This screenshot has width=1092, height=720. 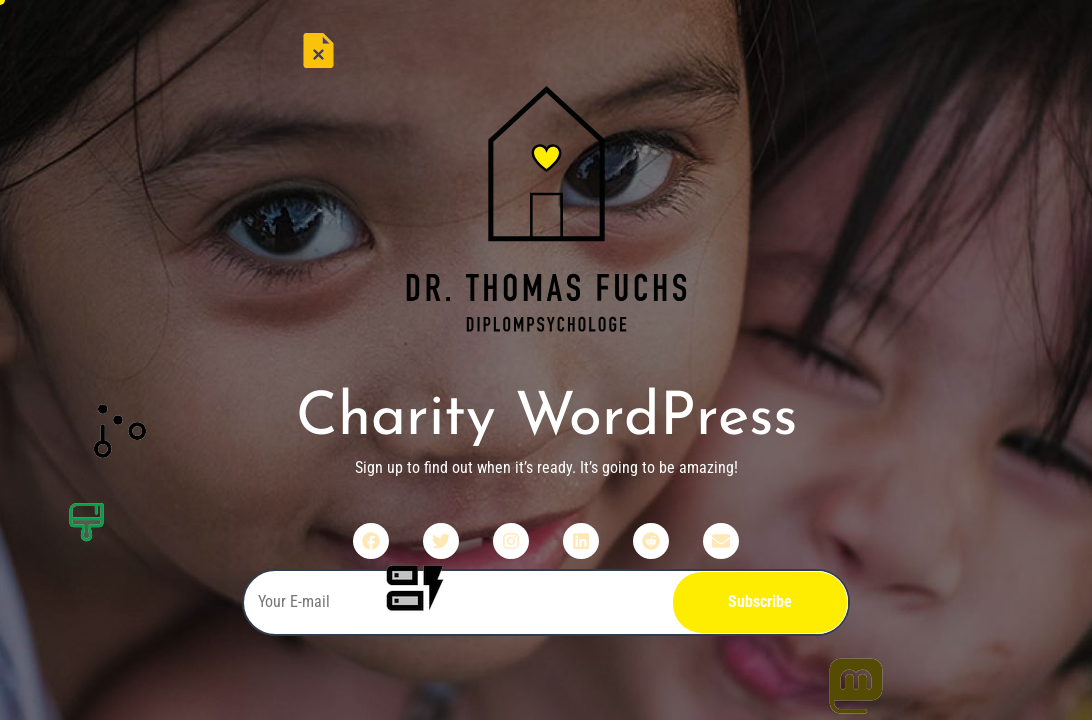 I want to click on view the merge queue for pending pull requests, so click(x=120, y=429).